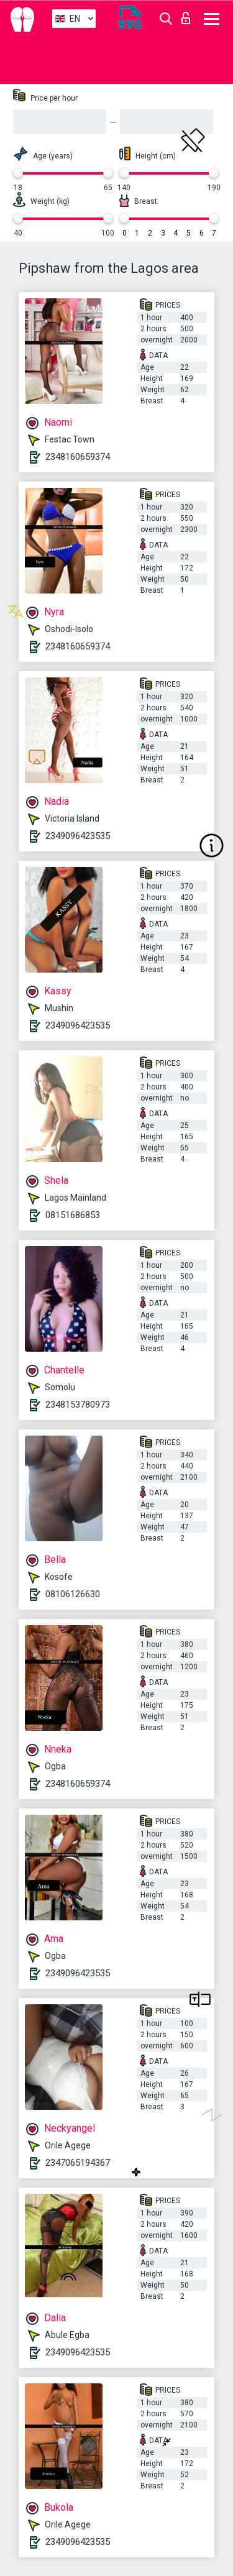  I want to click on enter or edit text in a form field, so click(200, 1999).